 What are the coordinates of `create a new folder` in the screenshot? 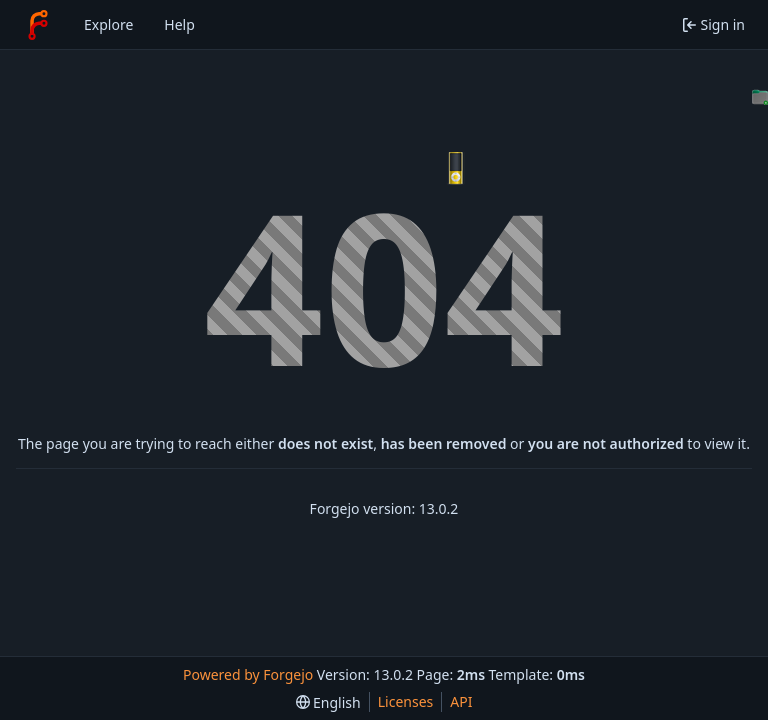 It's located at (760, 97).